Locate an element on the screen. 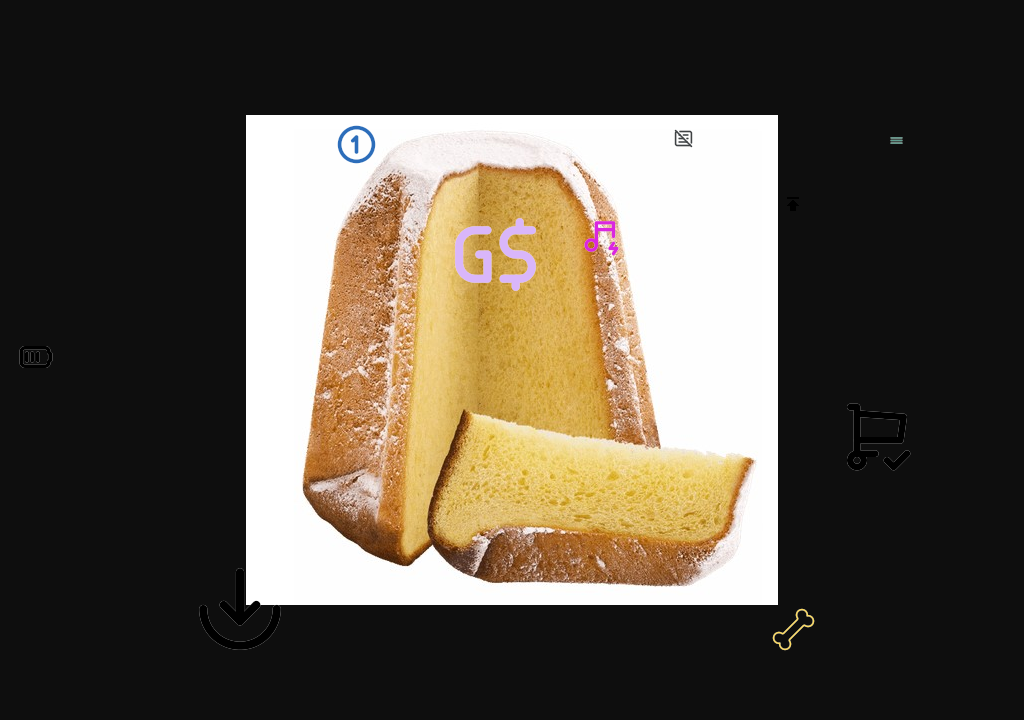 This screenshot has height=720, width=1024. publish or upload content is located at coordinates (793, 204).